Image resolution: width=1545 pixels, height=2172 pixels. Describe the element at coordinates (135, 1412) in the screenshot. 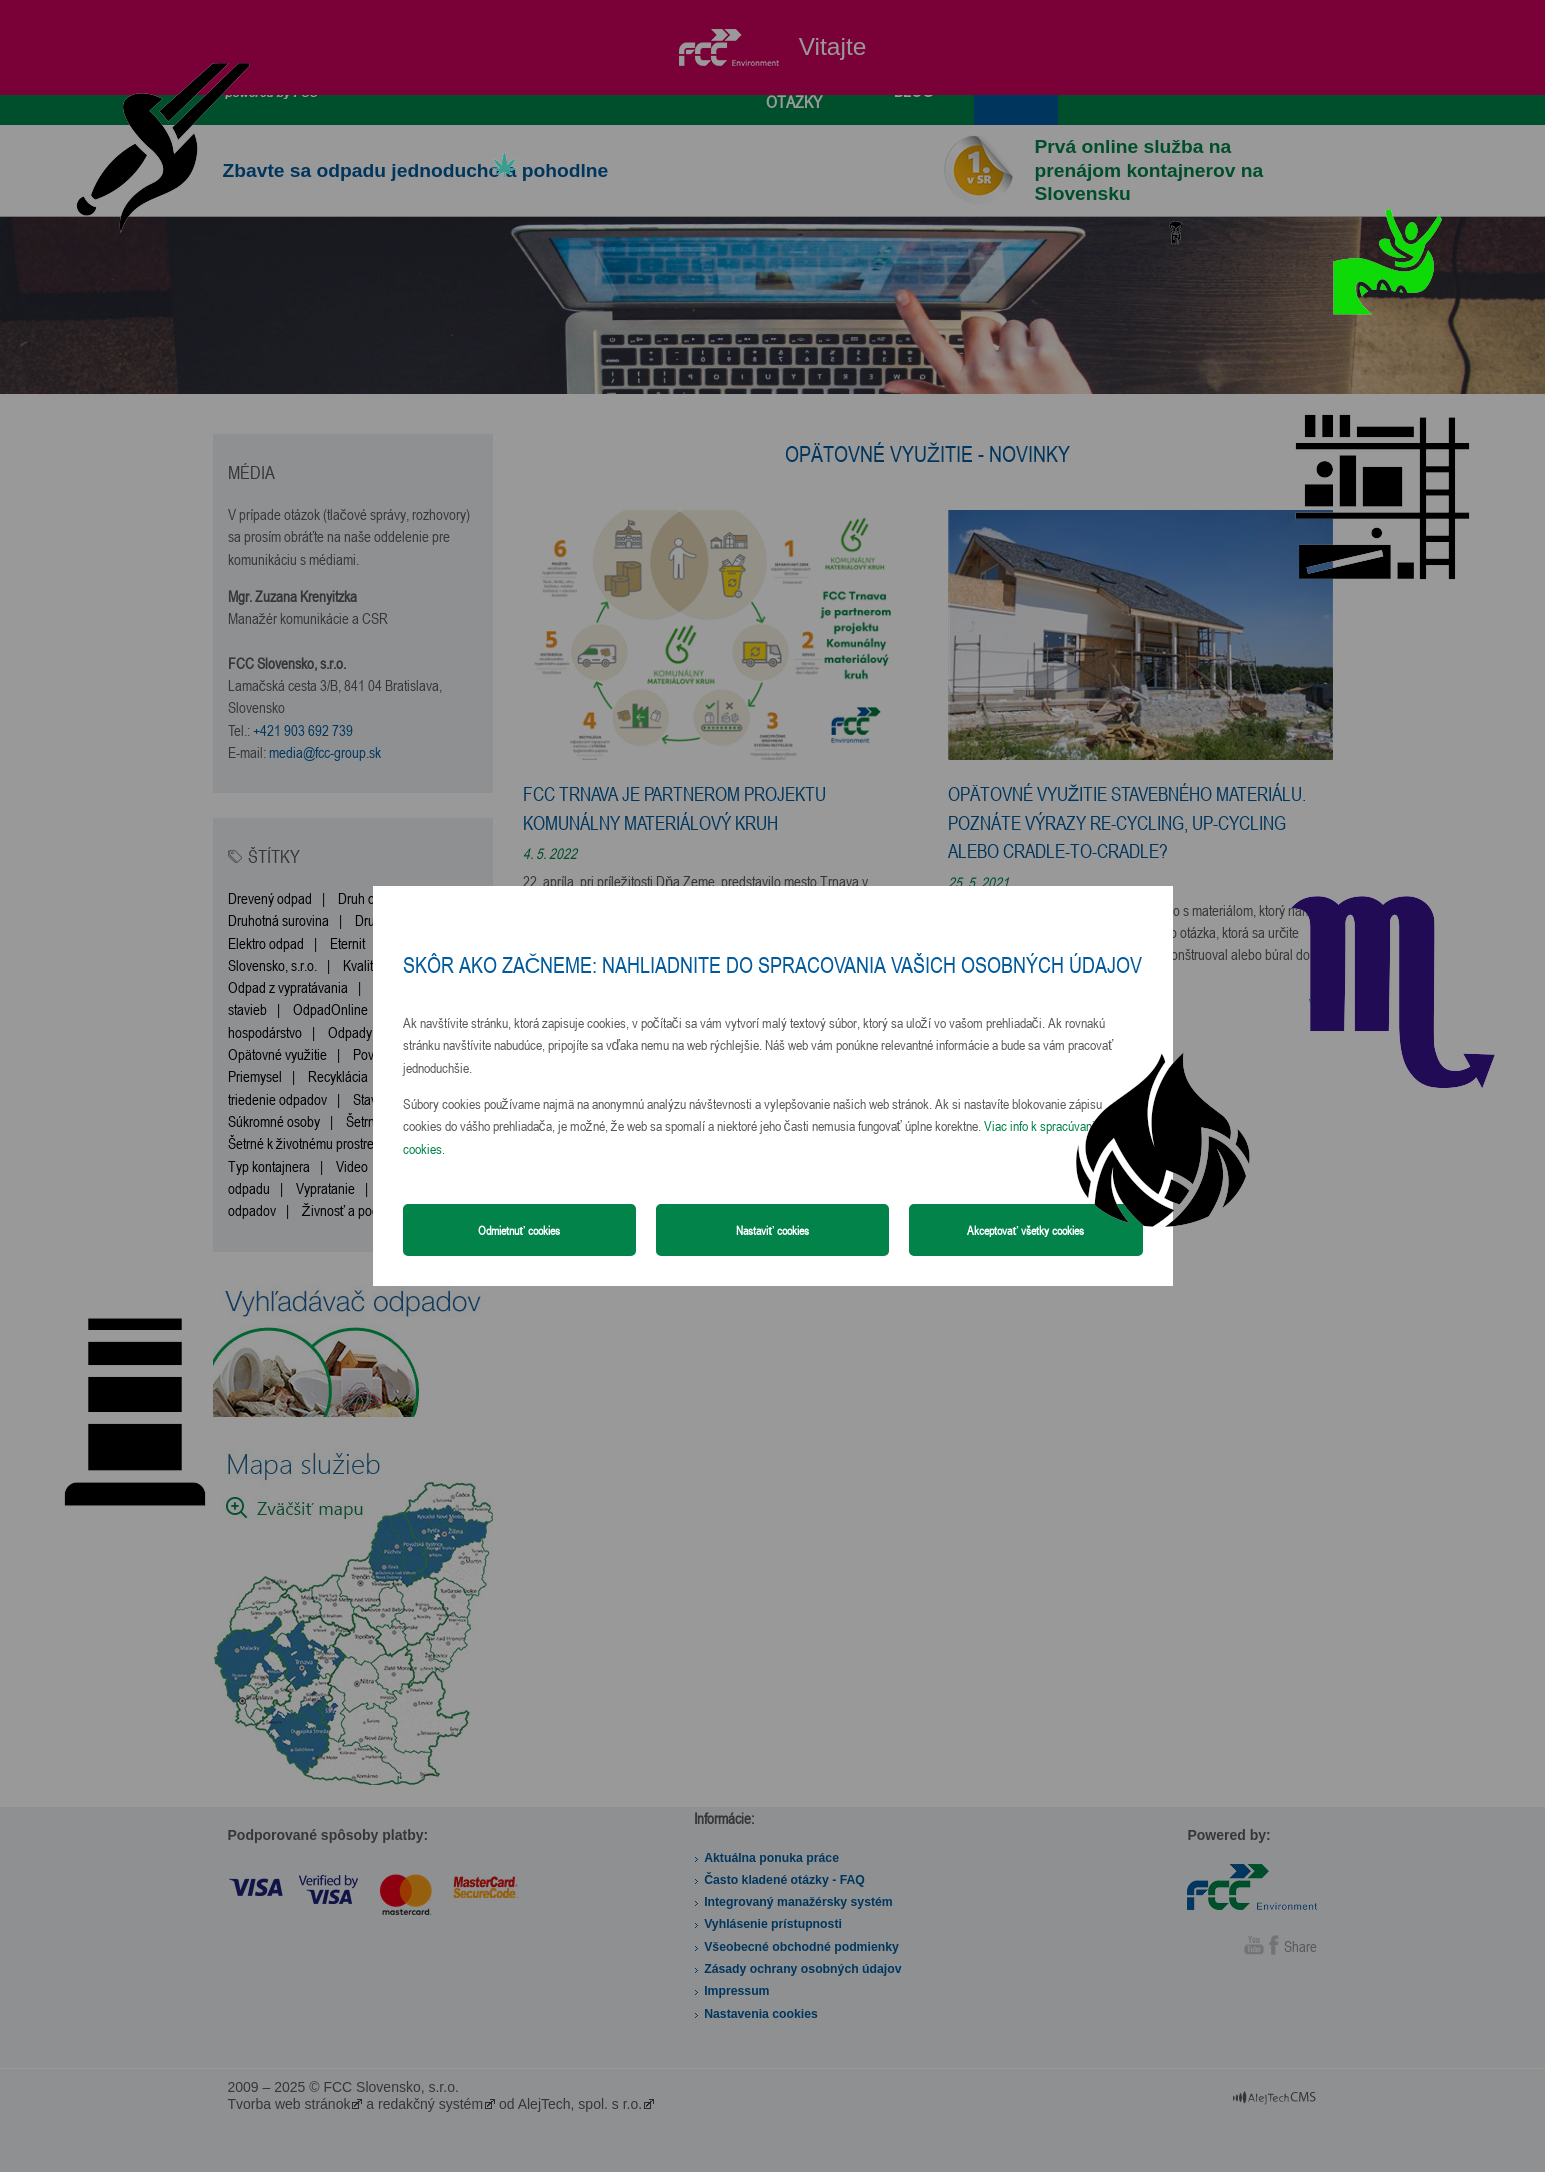

I see `set player spawn point` at that location.